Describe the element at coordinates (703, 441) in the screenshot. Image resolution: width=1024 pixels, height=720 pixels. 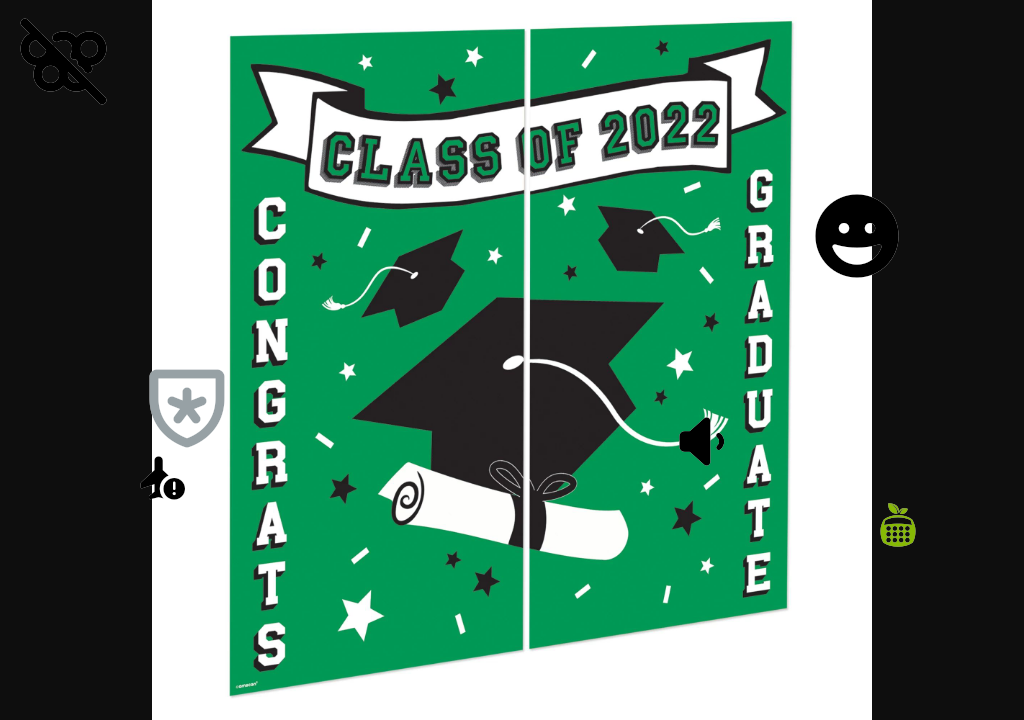
I see `adjust audio to low volume` at that location.